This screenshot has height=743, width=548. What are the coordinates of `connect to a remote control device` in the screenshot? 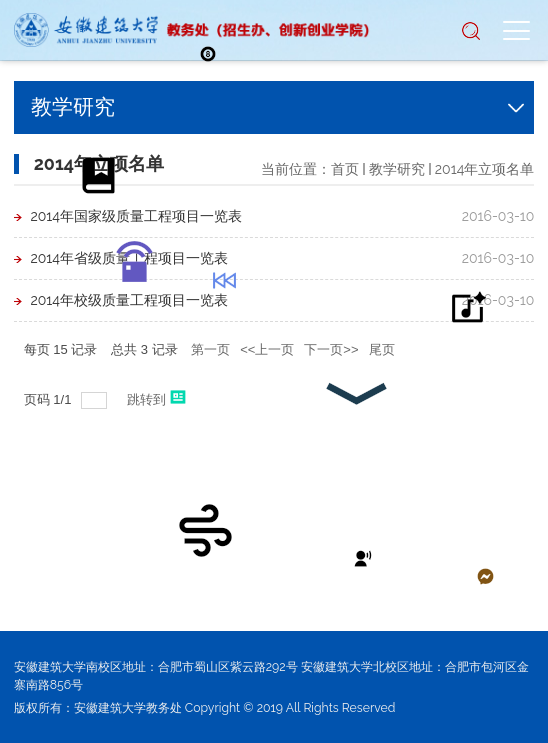 It's located at (134, 261).